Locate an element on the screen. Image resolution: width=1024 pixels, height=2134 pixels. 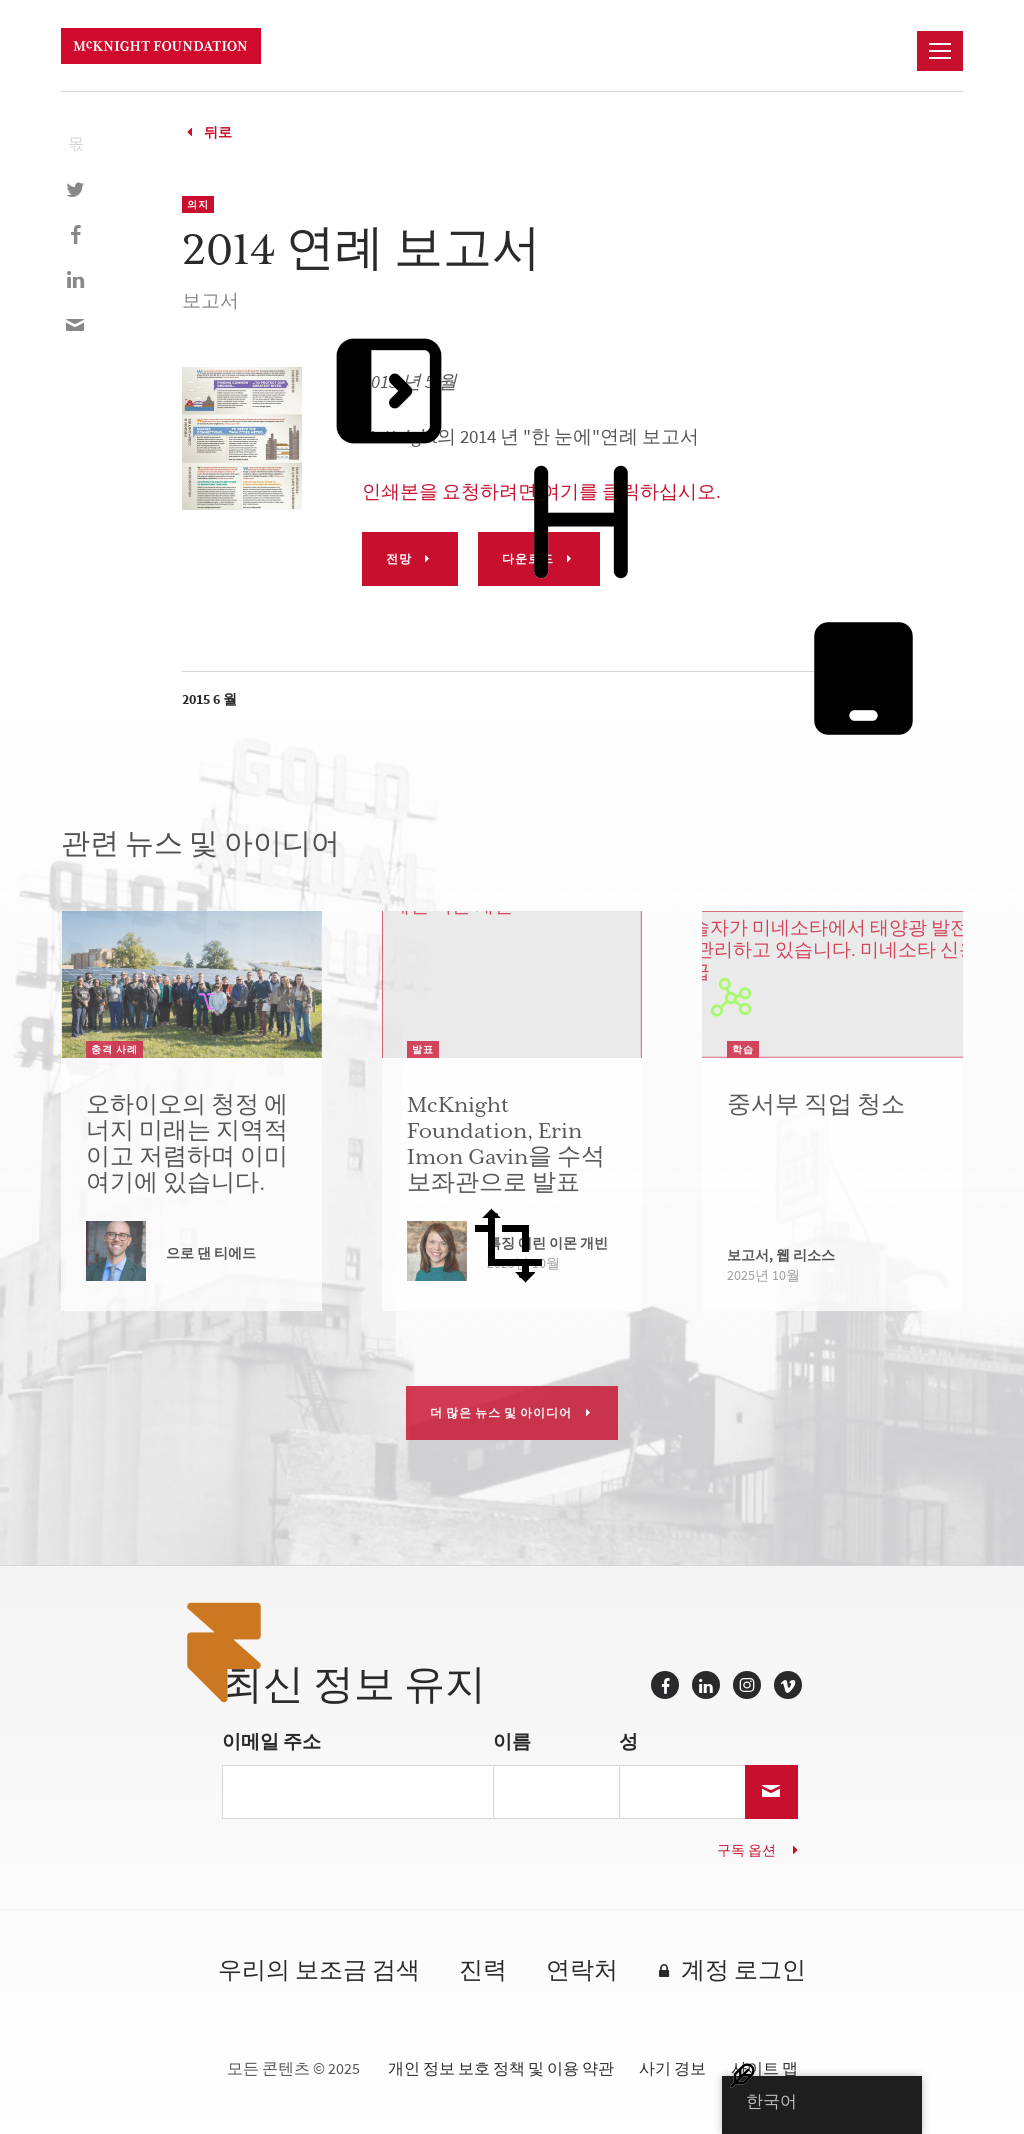
open framer app is located at coordinates (224, 1647).